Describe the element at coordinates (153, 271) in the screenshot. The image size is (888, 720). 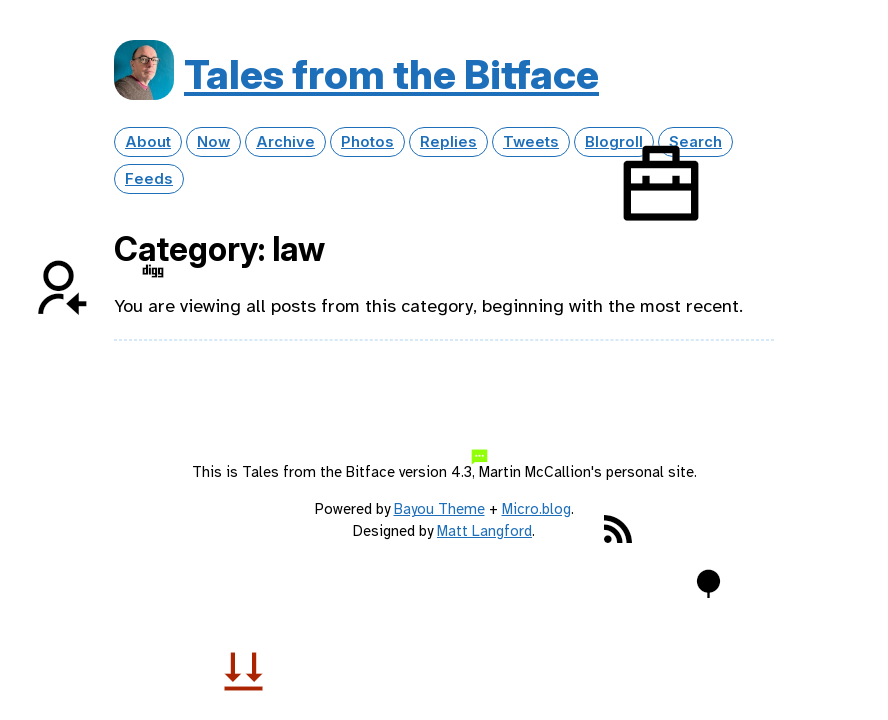
I see `visit digg social news website` at that location.